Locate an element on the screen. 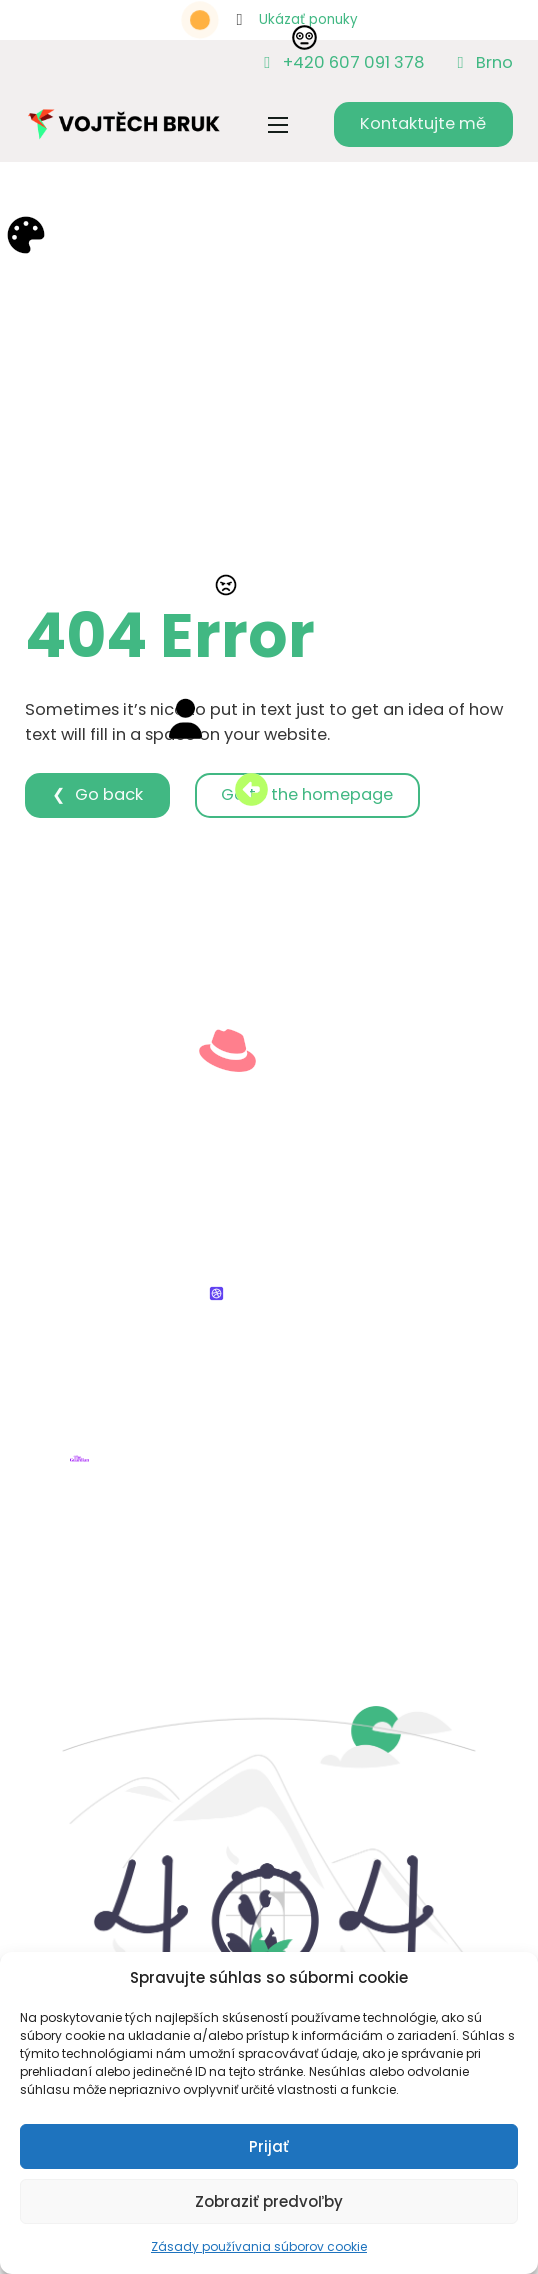  link to dribbble profile is located at coordinates (216, 1293).